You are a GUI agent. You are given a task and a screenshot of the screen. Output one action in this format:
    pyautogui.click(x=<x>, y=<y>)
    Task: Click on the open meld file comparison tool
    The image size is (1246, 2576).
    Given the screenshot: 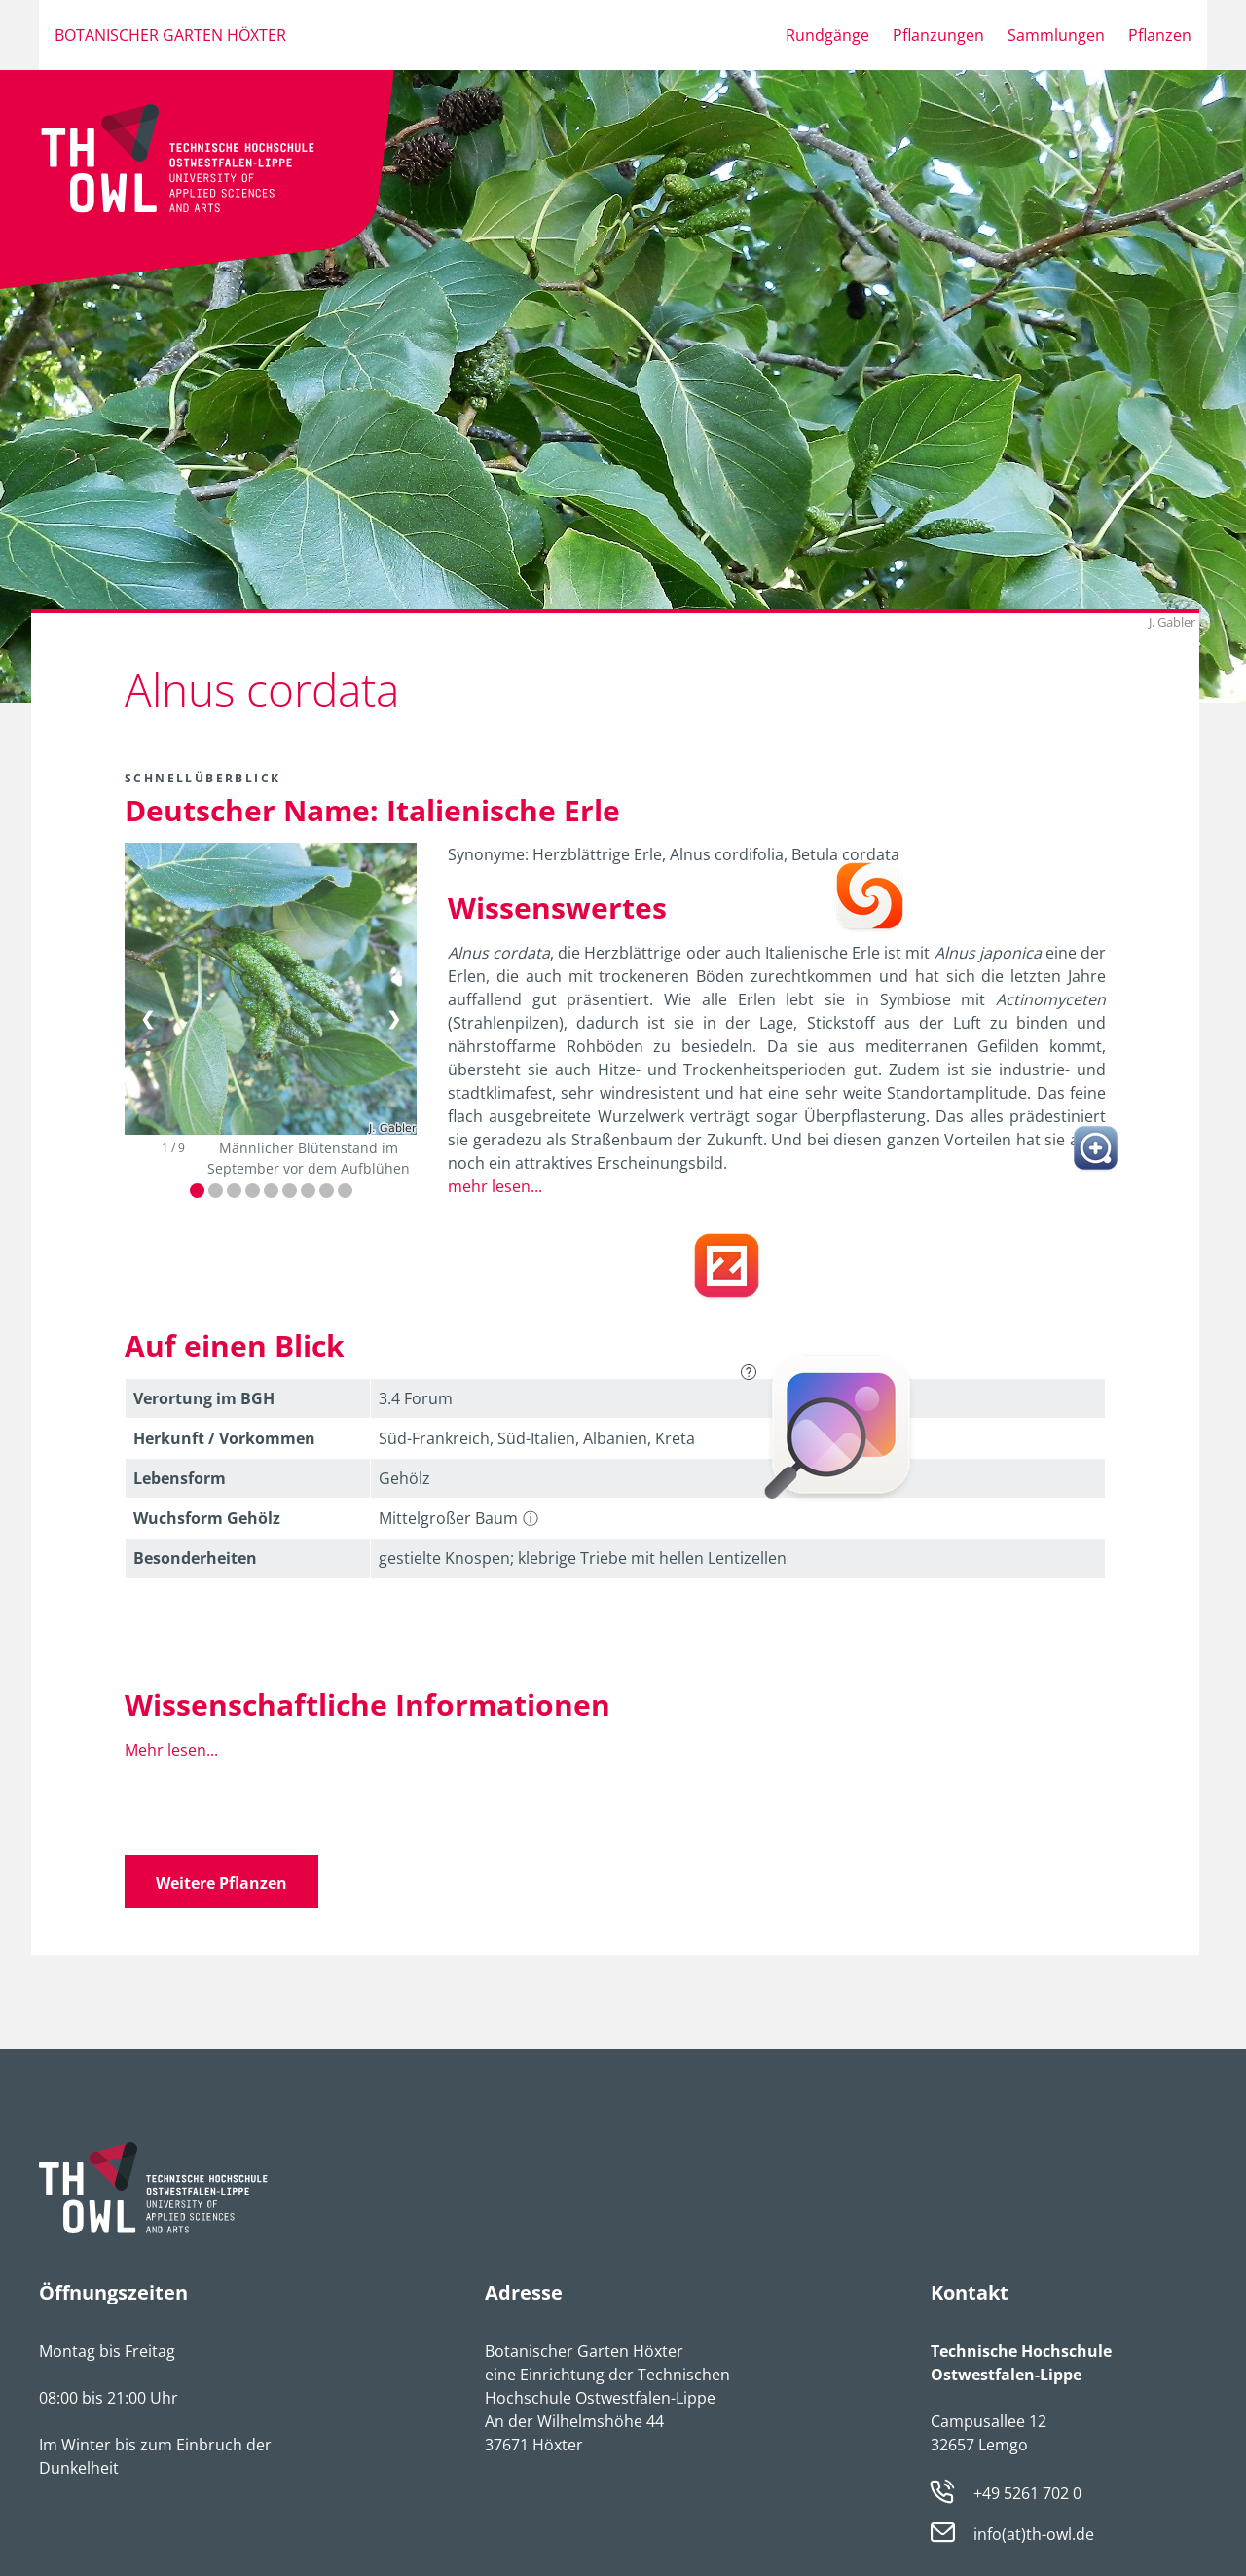 What is the action you would take?
    pyautogui.click(x=869, y=895)
    